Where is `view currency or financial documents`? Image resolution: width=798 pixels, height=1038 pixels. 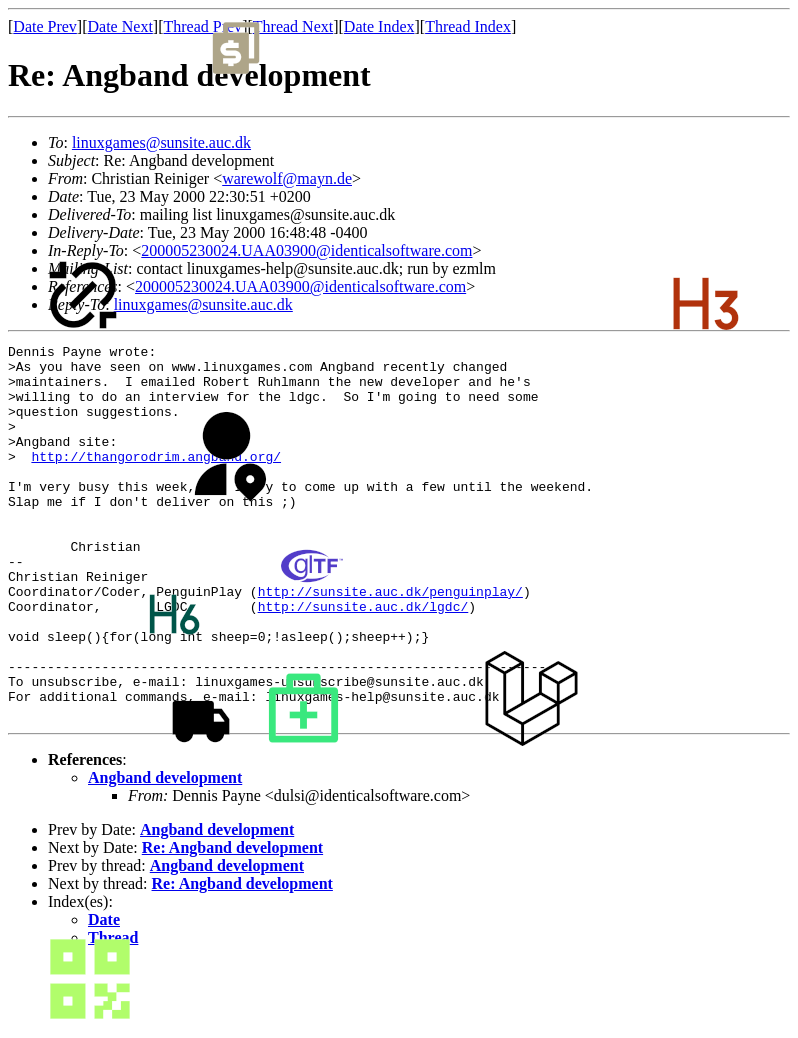
view currency or financial documents is located at coordinates (236, 48).